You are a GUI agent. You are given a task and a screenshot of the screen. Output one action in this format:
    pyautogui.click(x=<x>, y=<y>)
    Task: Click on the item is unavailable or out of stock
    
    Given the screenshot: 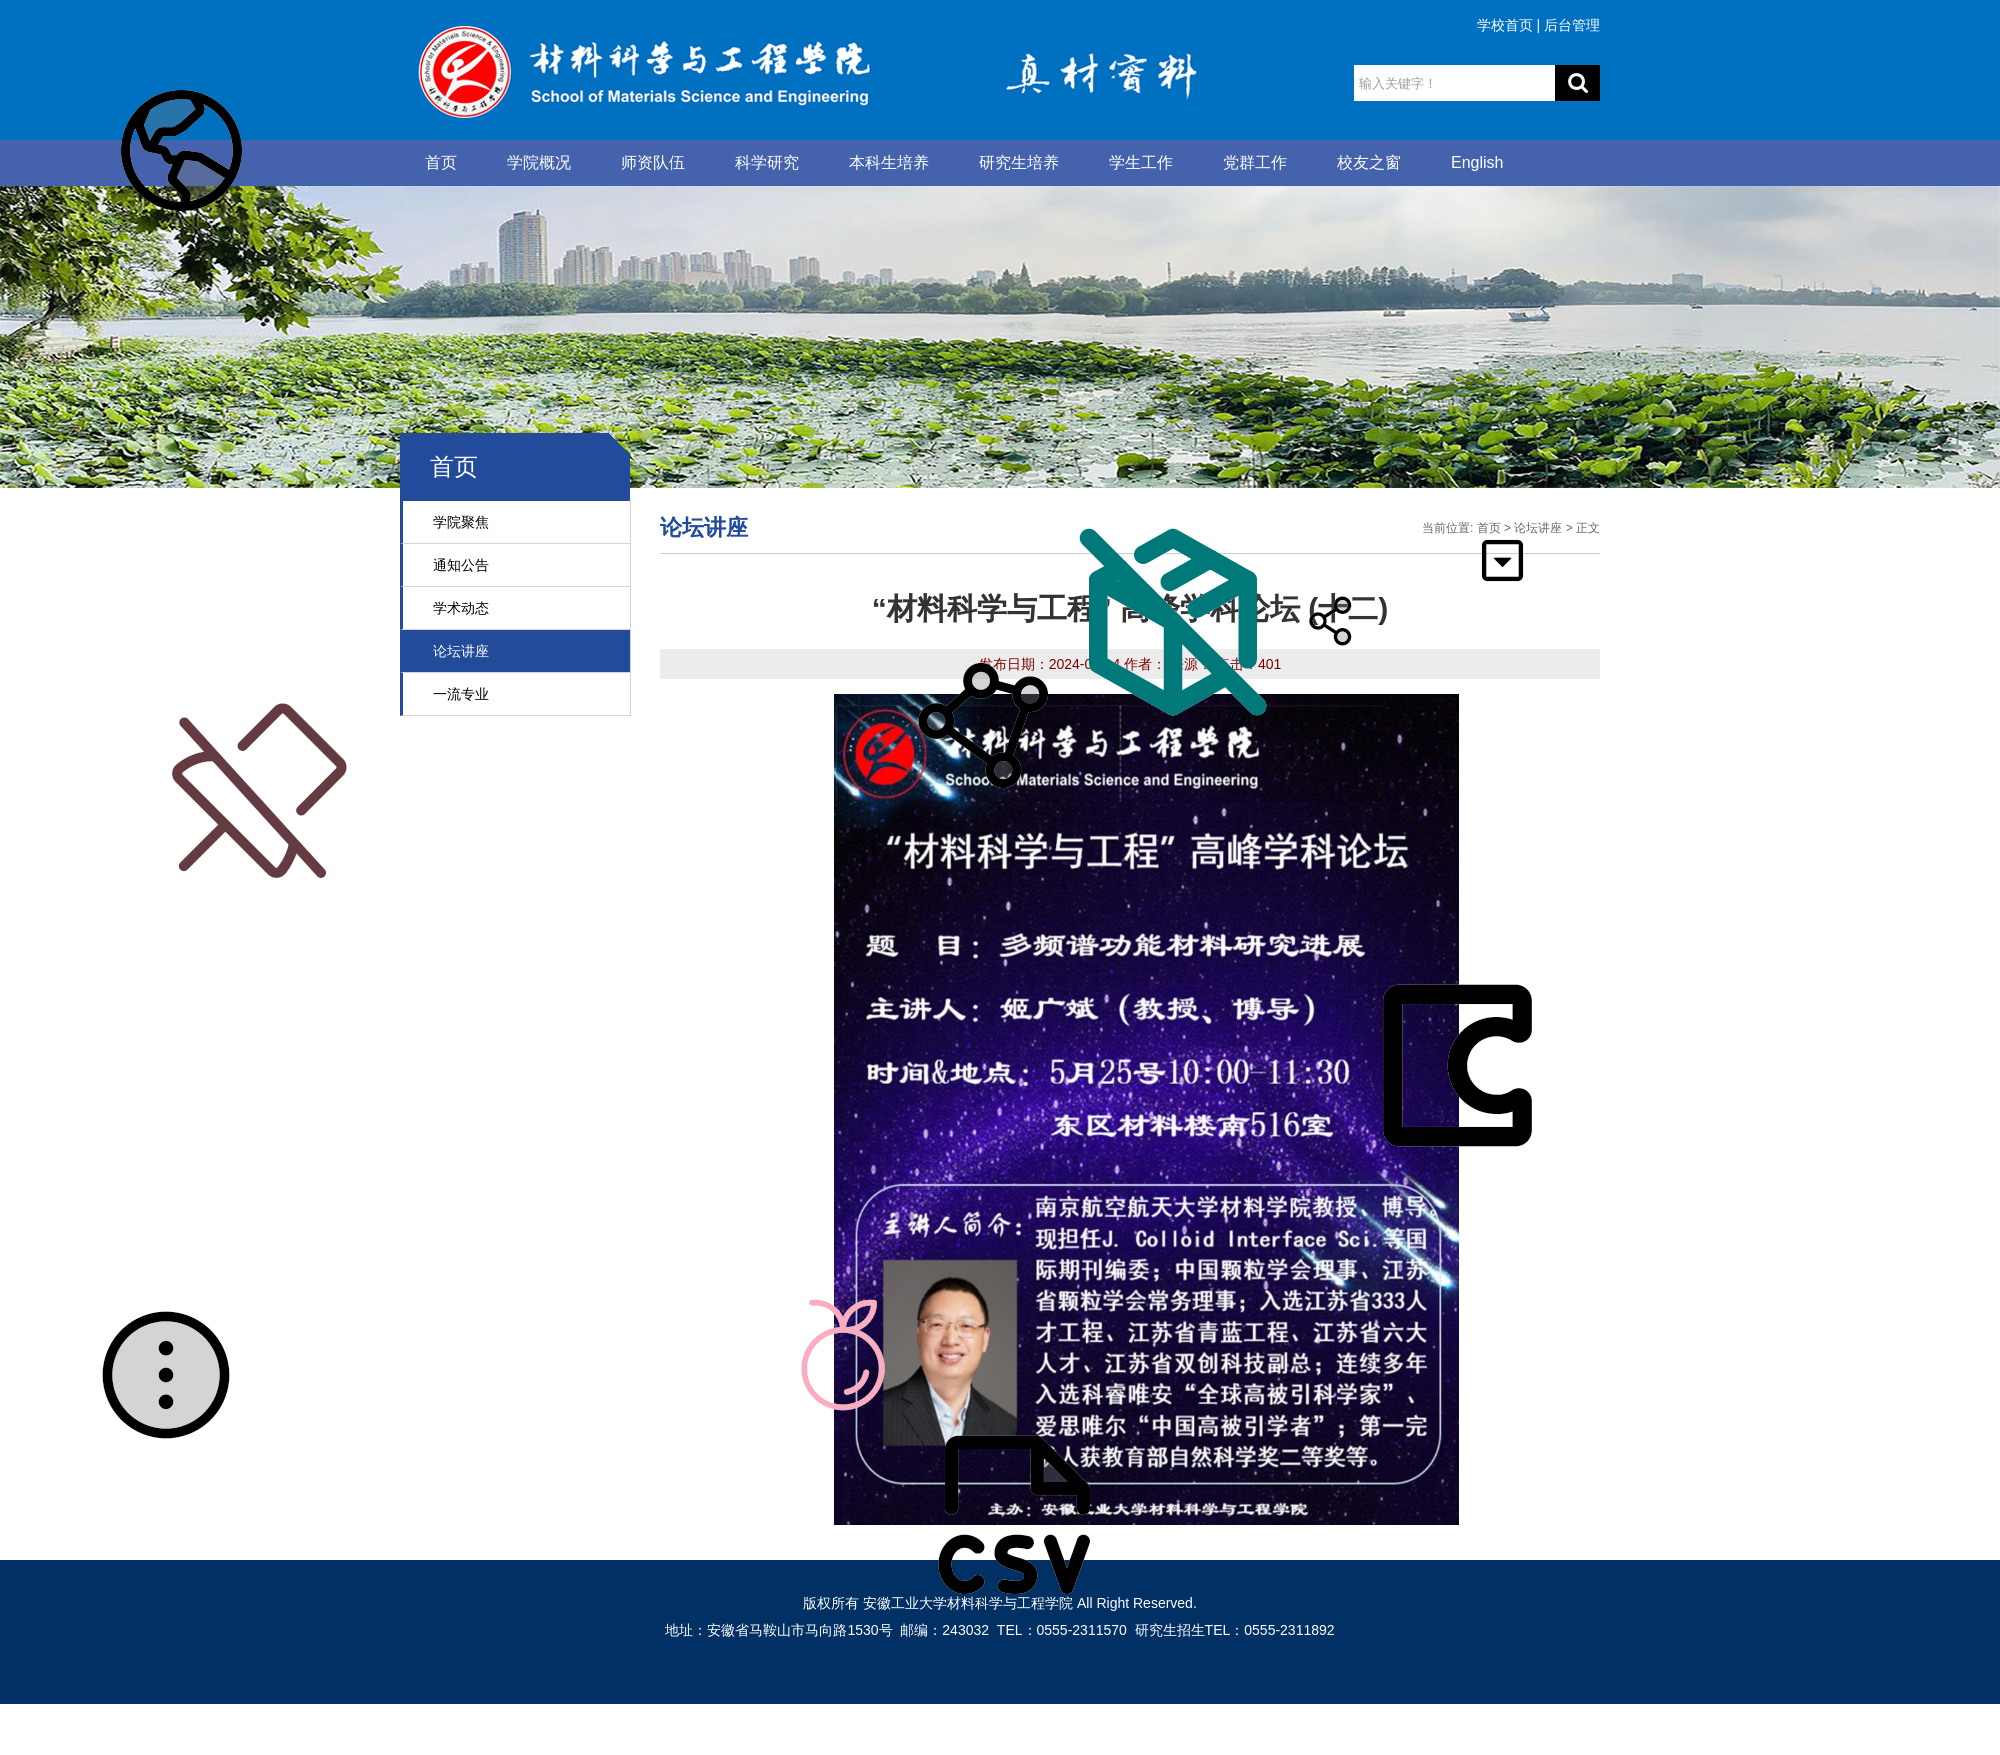 What is the action you would take?
    pyautogui.click(x=1173, y=622)
    